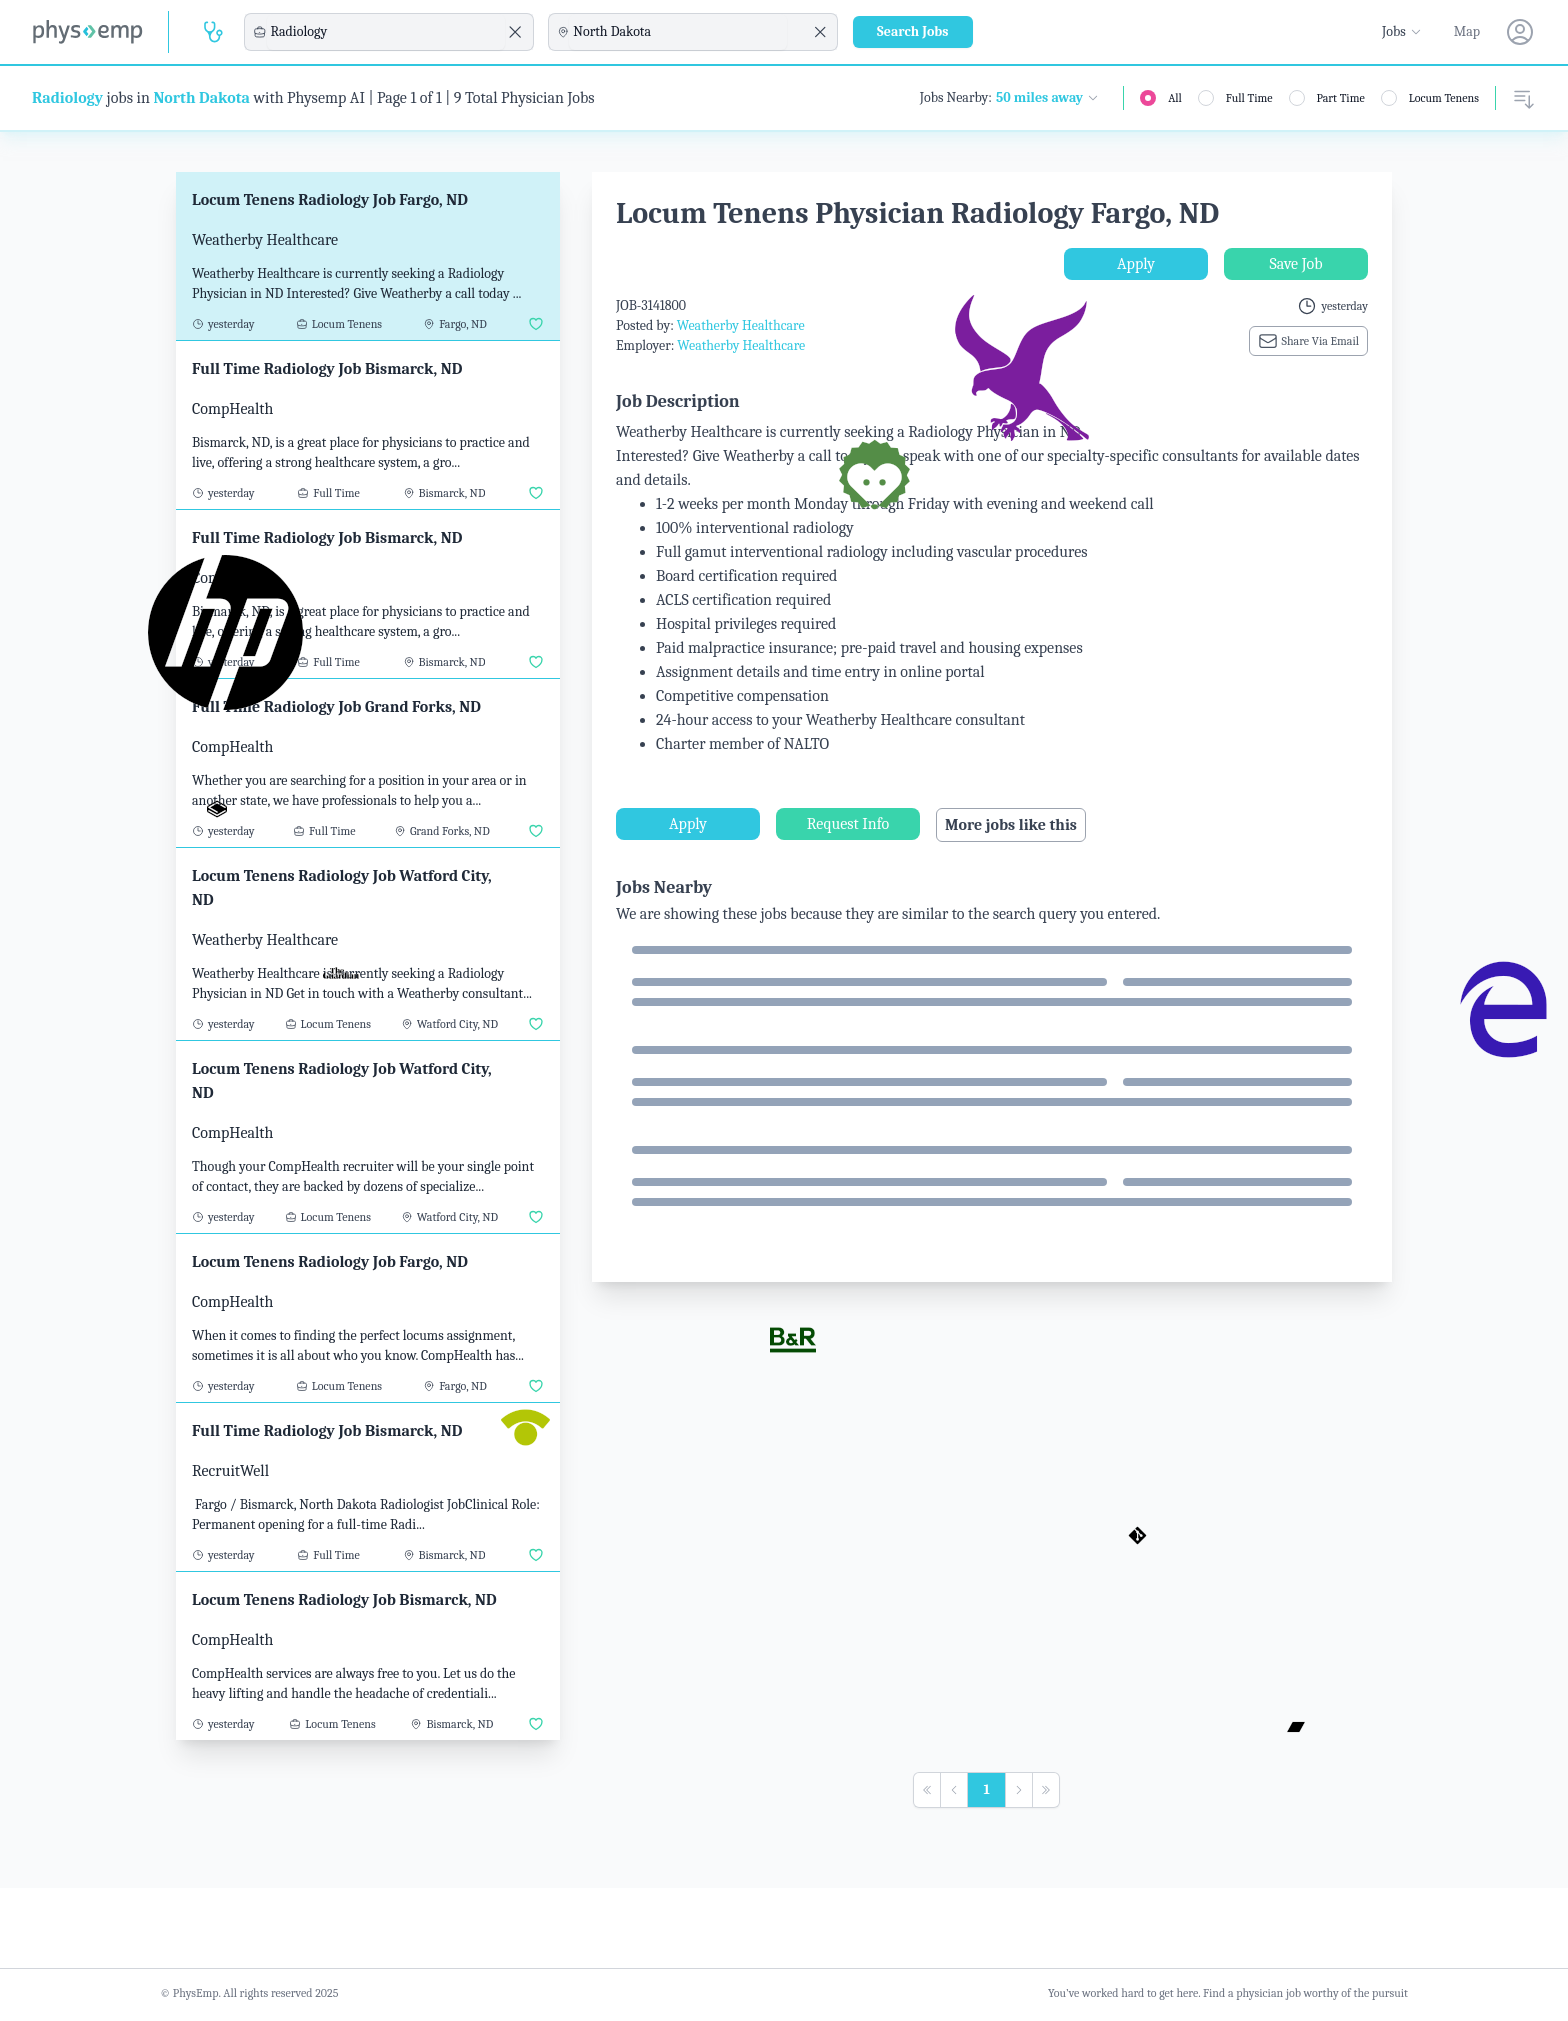  What do you see at coordinates (1503, 1009) in the screenshot?
I see `open microsoft edge browser` at bounding box center [1503, 1009].